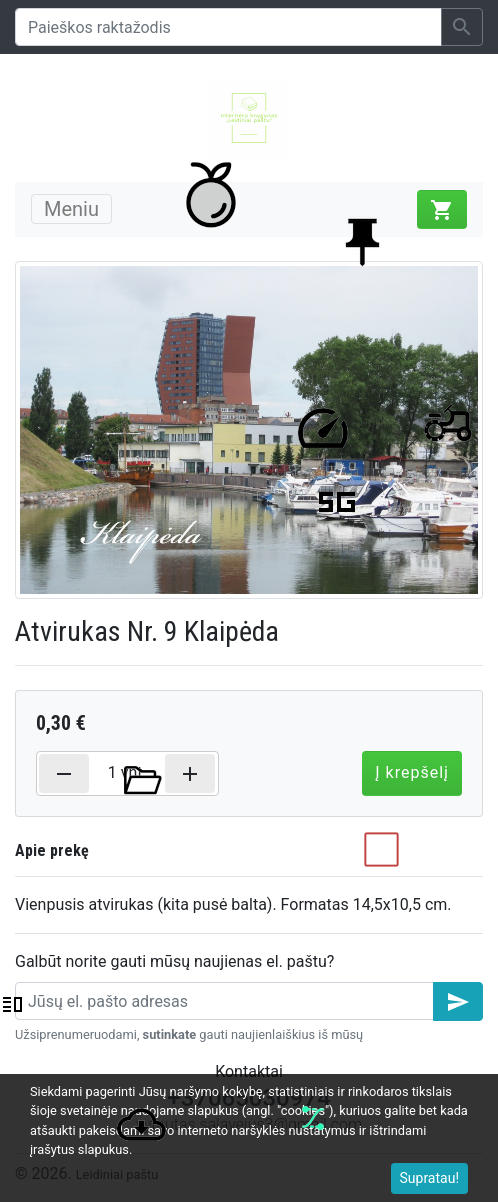 This screenshot has width=498, height=1202. What do you see at coordinates (141, 1124) in the screenshot?
I see `download file from cloud storage` at bounding box center [141, 1124].